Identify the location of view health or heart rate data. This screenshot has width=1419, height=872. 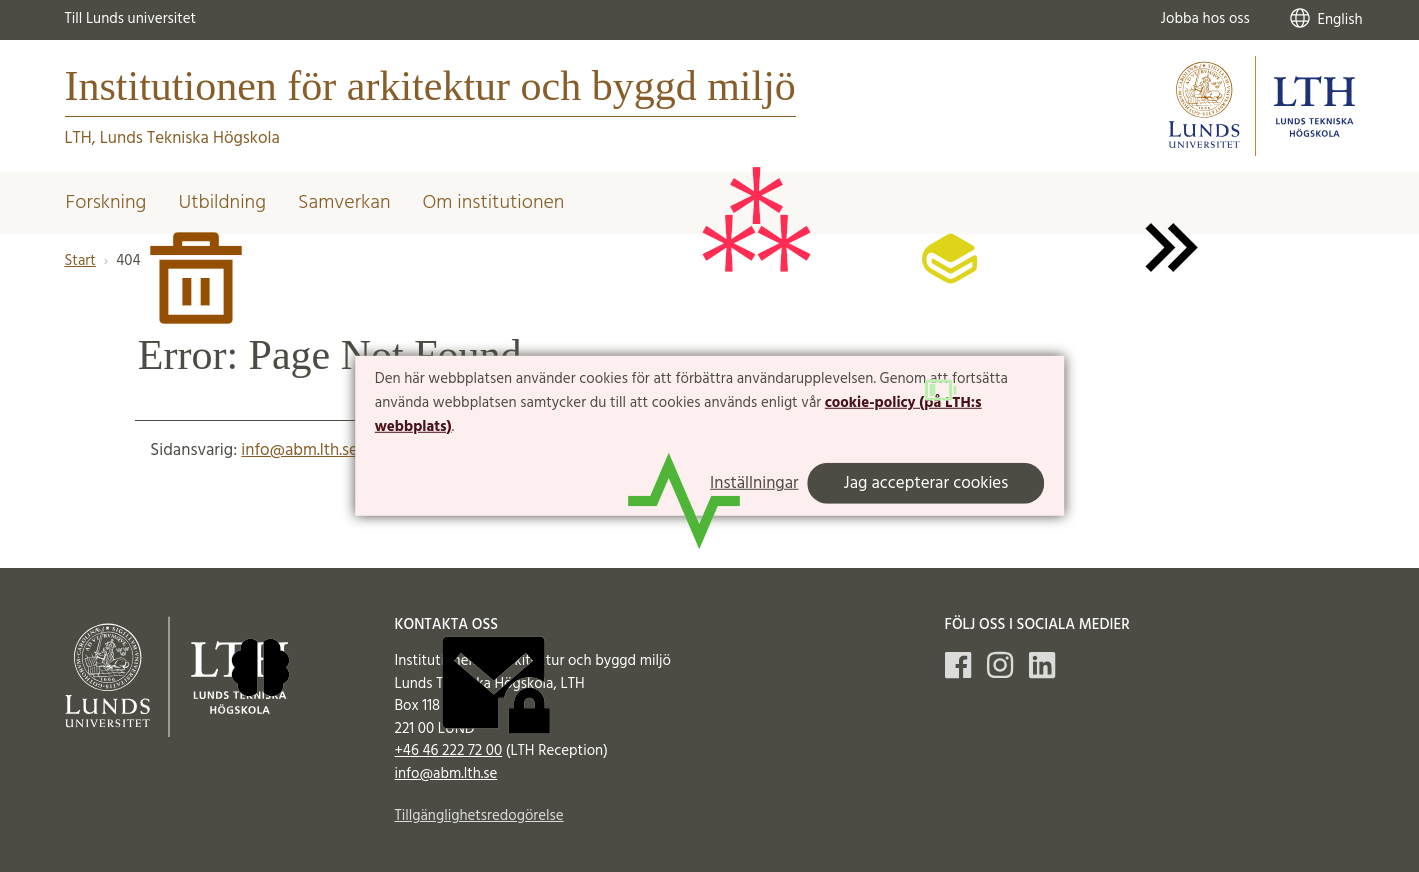
(684, 501).